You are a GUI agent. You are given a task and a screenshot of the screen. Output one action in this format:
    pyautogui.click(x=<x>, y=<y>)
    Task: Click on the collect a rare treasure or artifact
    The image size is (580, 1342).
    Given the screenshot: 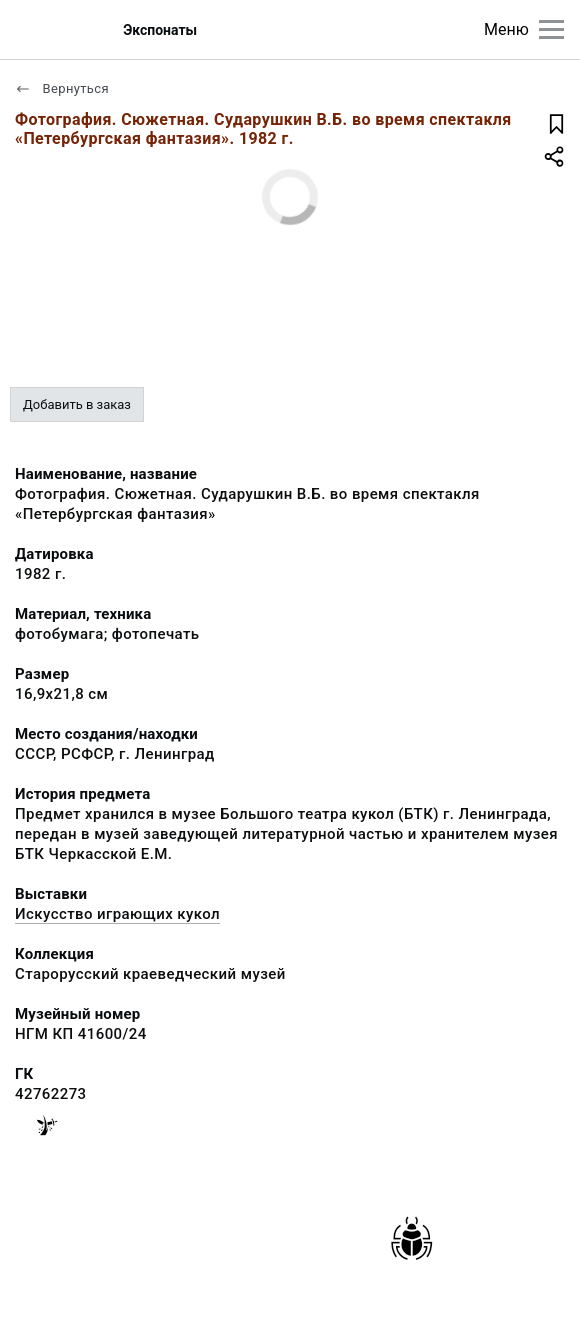 What is the action you would take?
    pyautogui.click(x=411, y=1238)
    